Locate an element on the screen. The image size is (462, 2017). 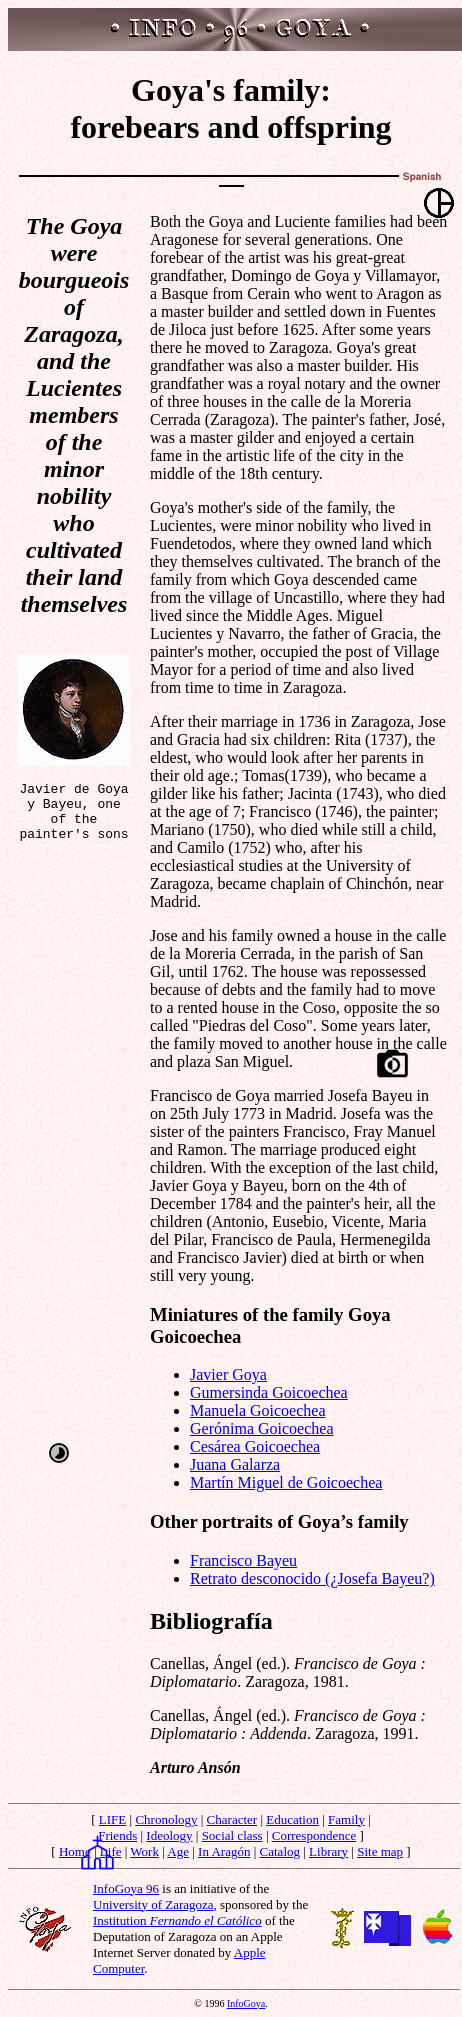
access timelapse camera mode is located at coordinates (59, 1453).